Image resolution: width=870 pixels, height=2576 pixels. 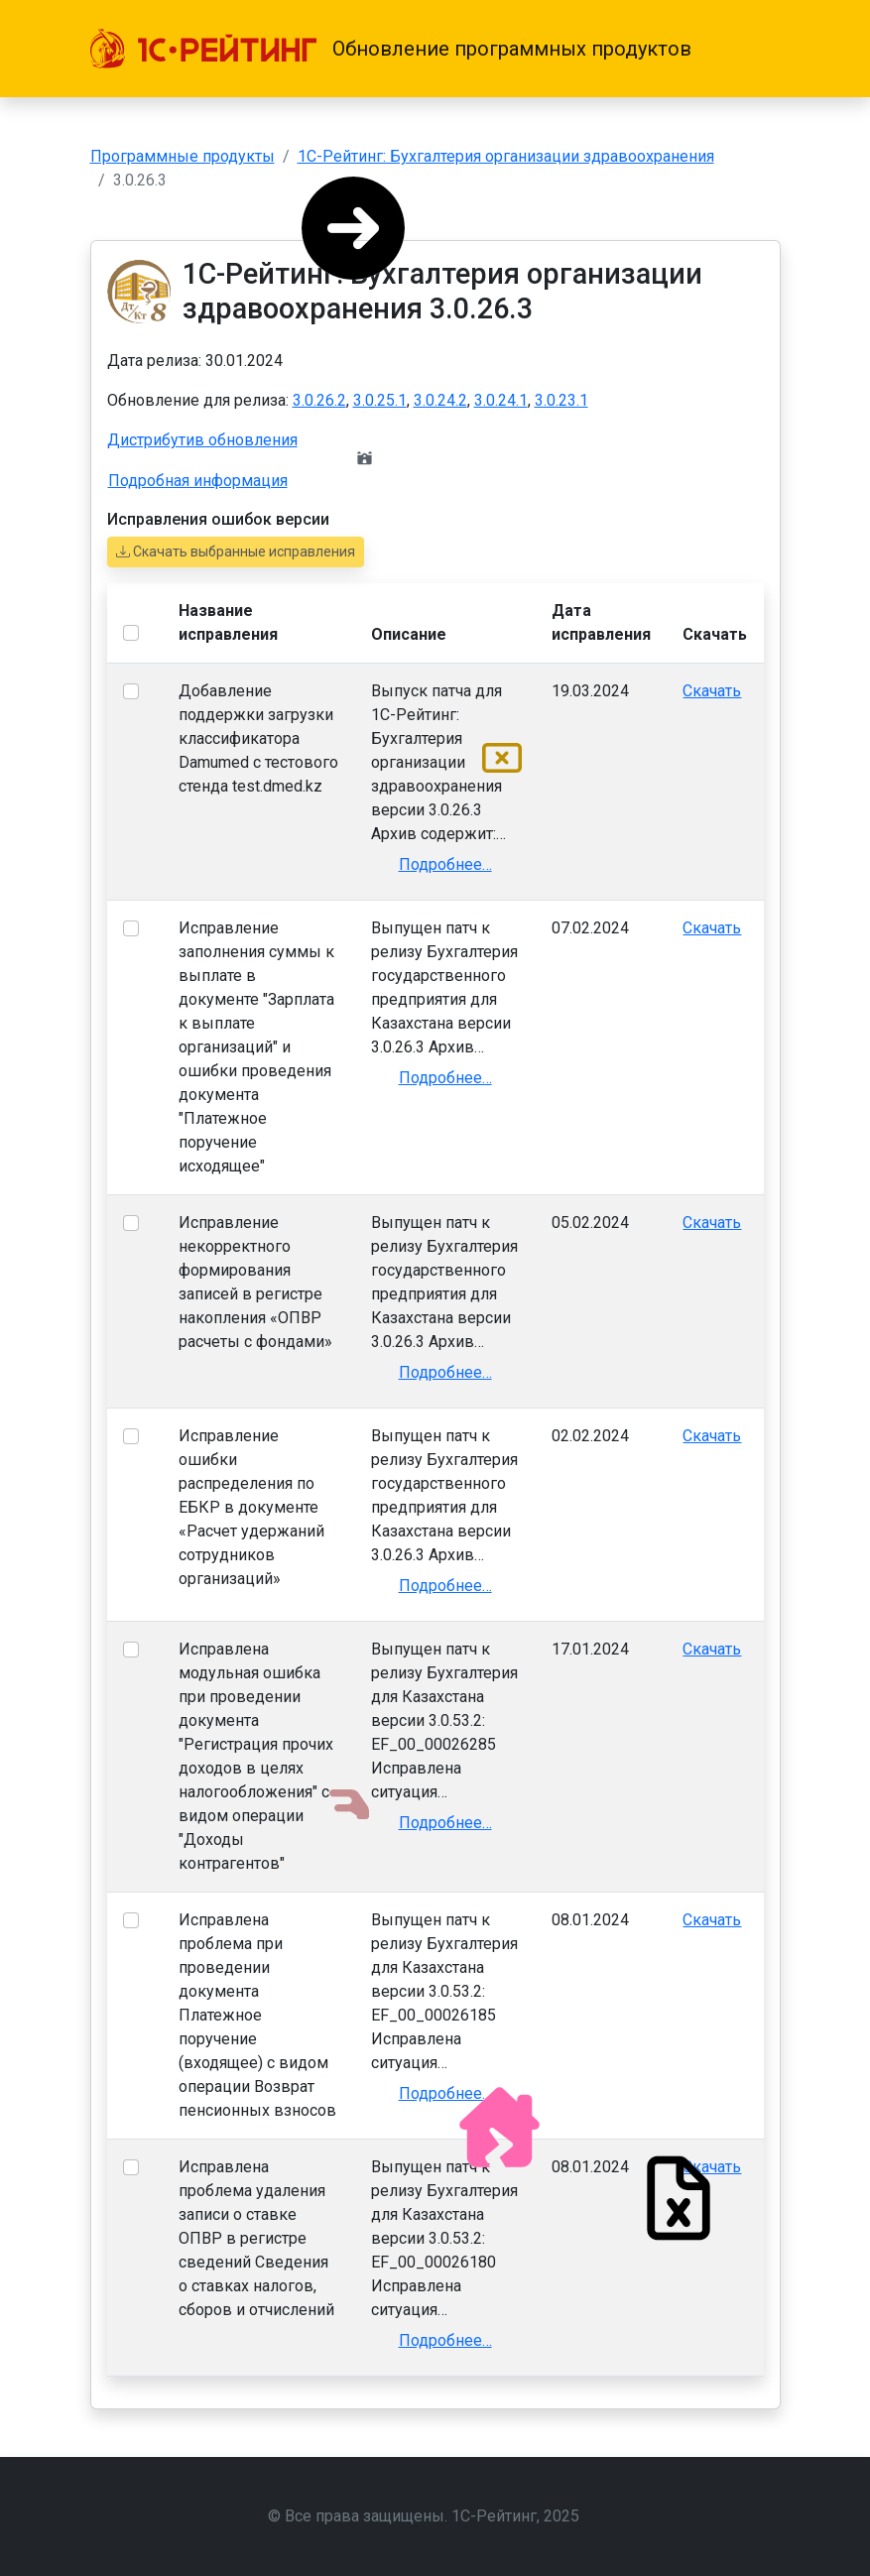 I want to click on proceed to the next step, so click(x=353, y=228).